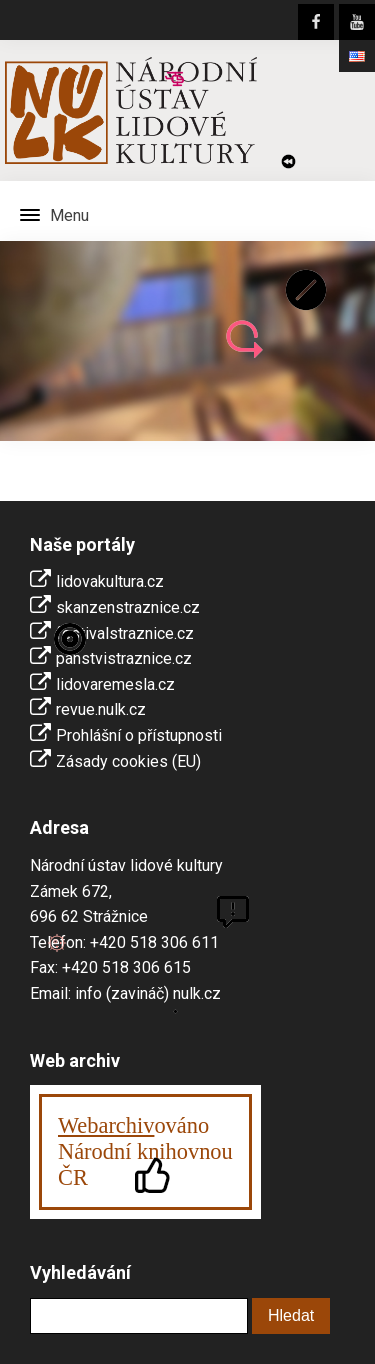  I want to click on skip or bypass a step in a workflow, so click(306, 290).